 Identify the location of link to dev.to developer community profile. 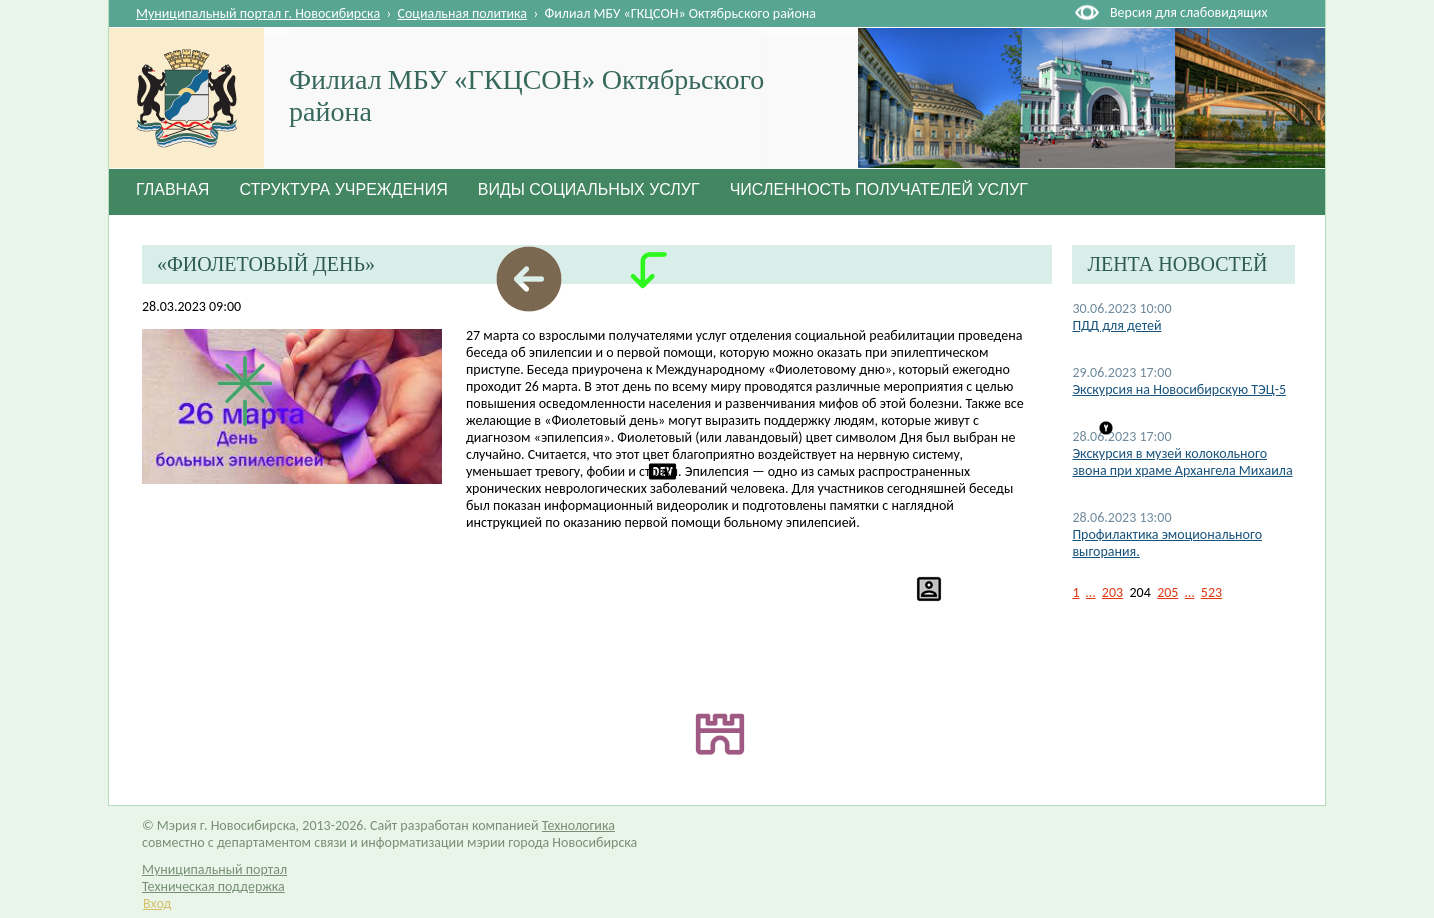
(662, 471).